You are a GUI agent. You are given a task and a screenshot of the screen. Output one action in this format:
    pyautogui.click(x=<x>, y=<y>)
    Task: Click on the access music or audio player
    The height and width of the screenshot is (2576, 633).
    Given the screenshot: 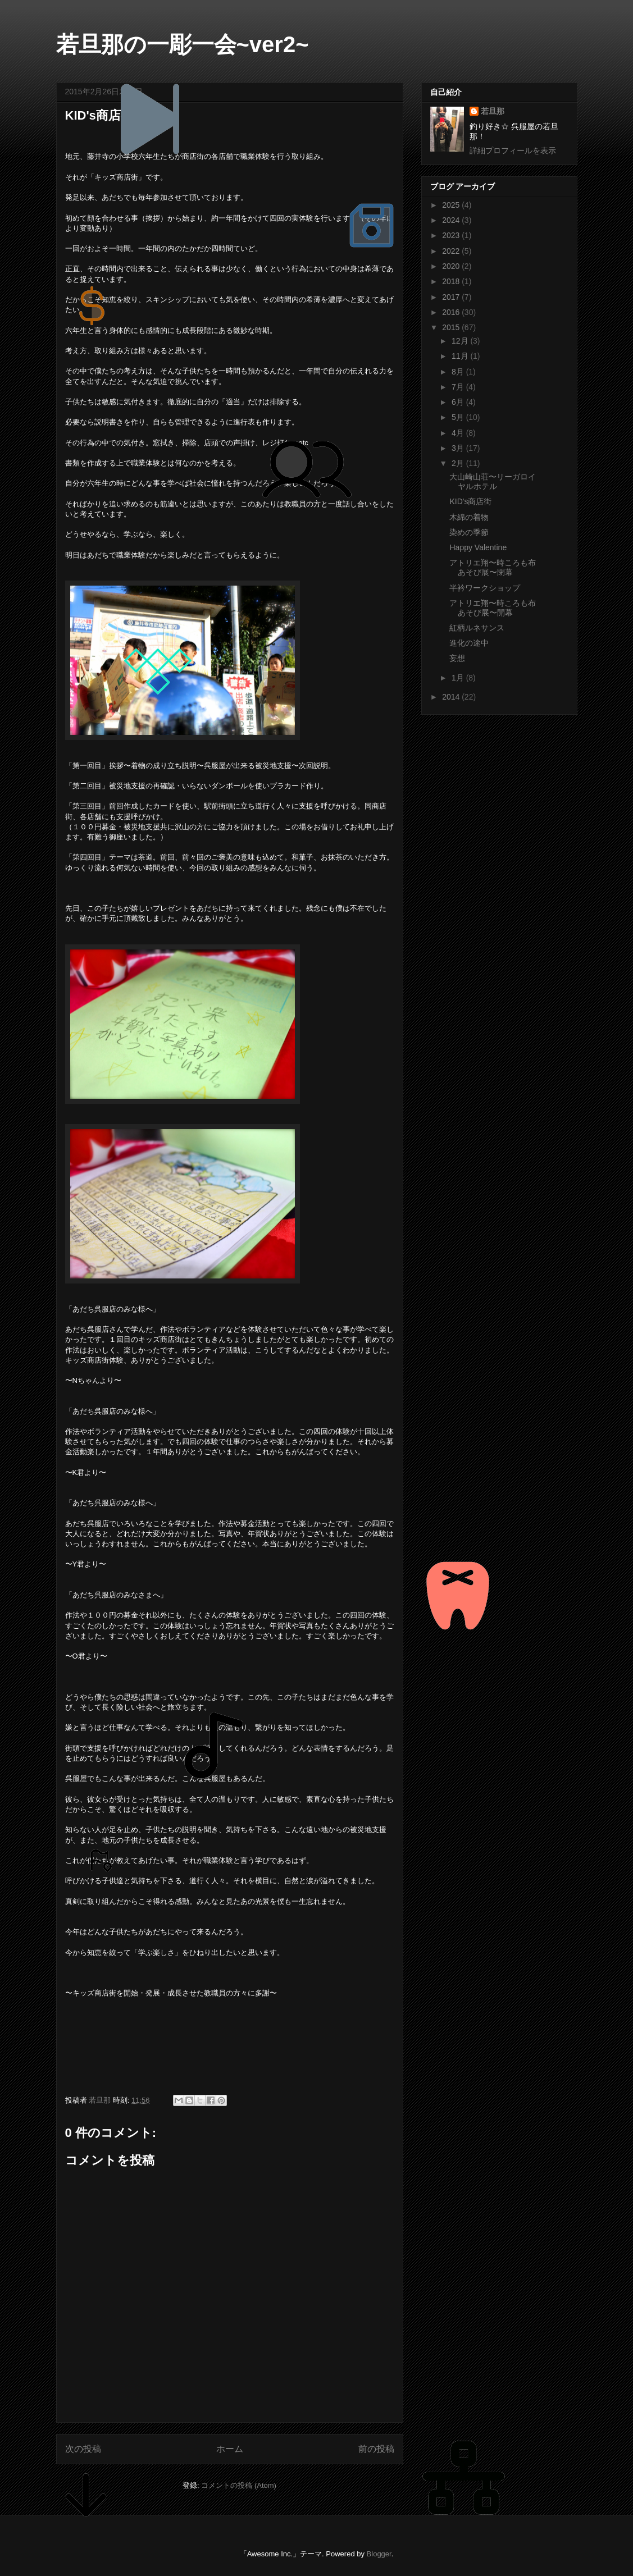 What is the action you would take?
    pyautogui.click(x=213, y=1744)
    